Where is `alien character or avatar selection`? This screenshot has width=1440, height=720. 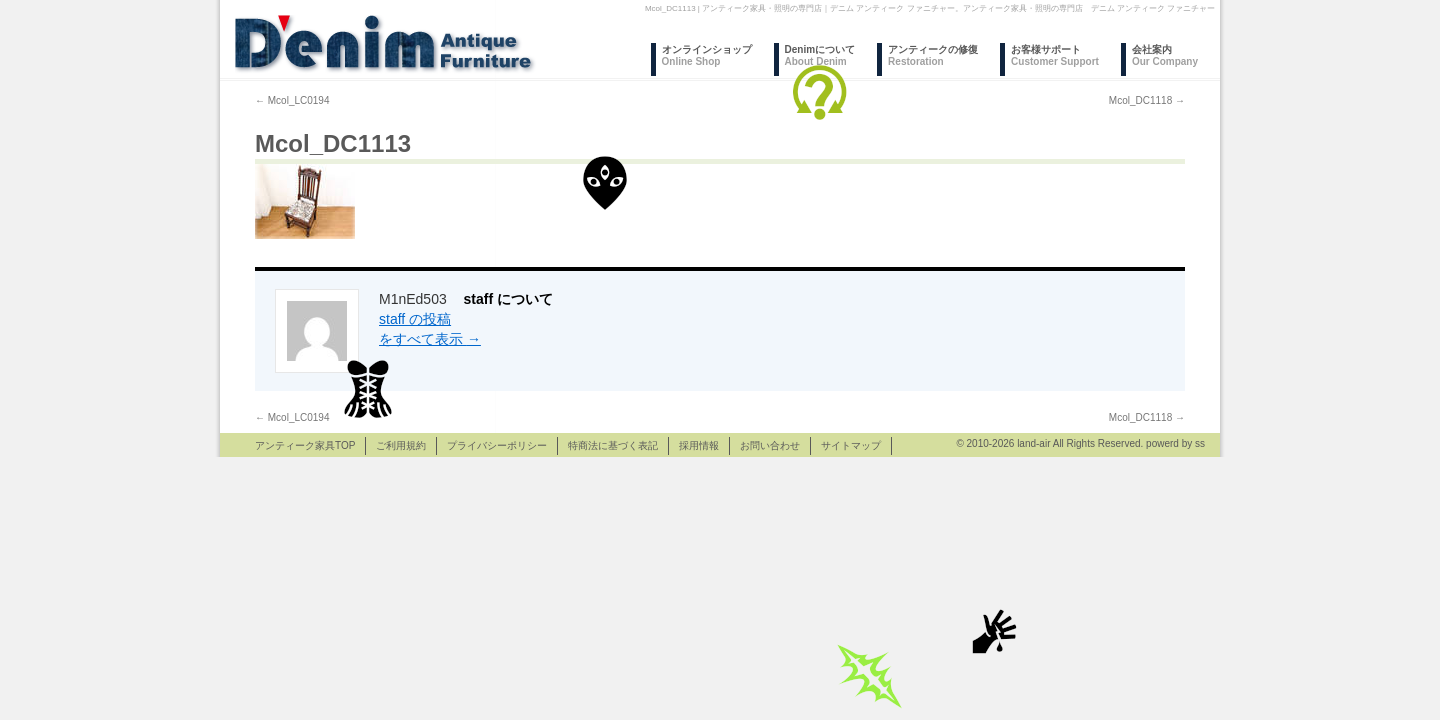
alien character or avatar selection is located at coordinates (605, 183).